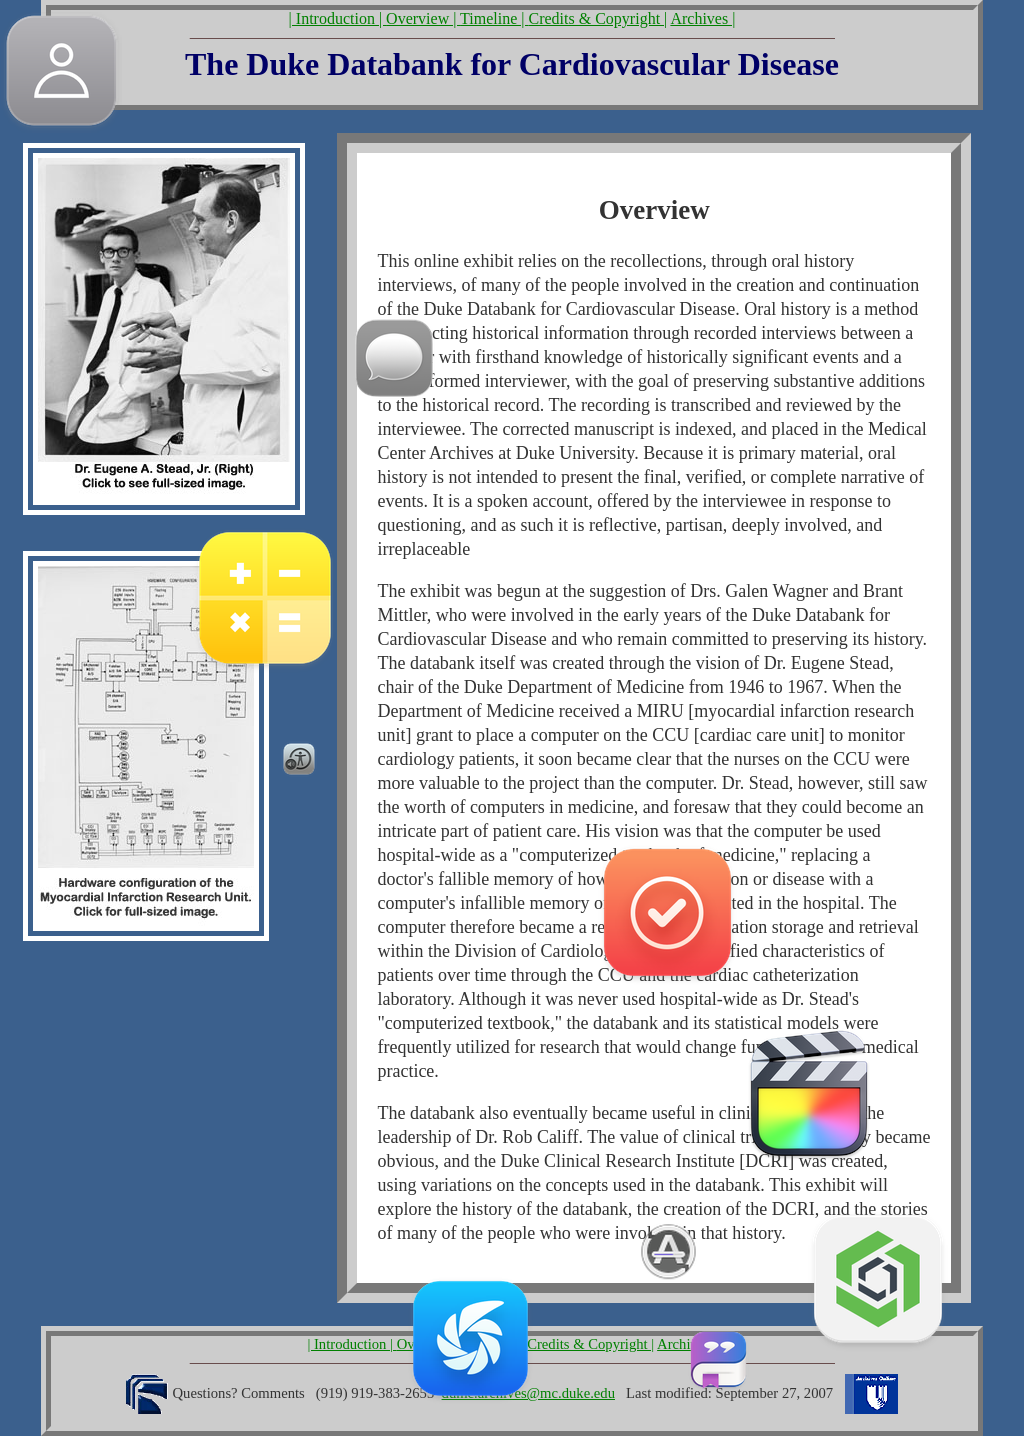  I want to click on open Final Cut Pro video editing application, so click(809, 1098).